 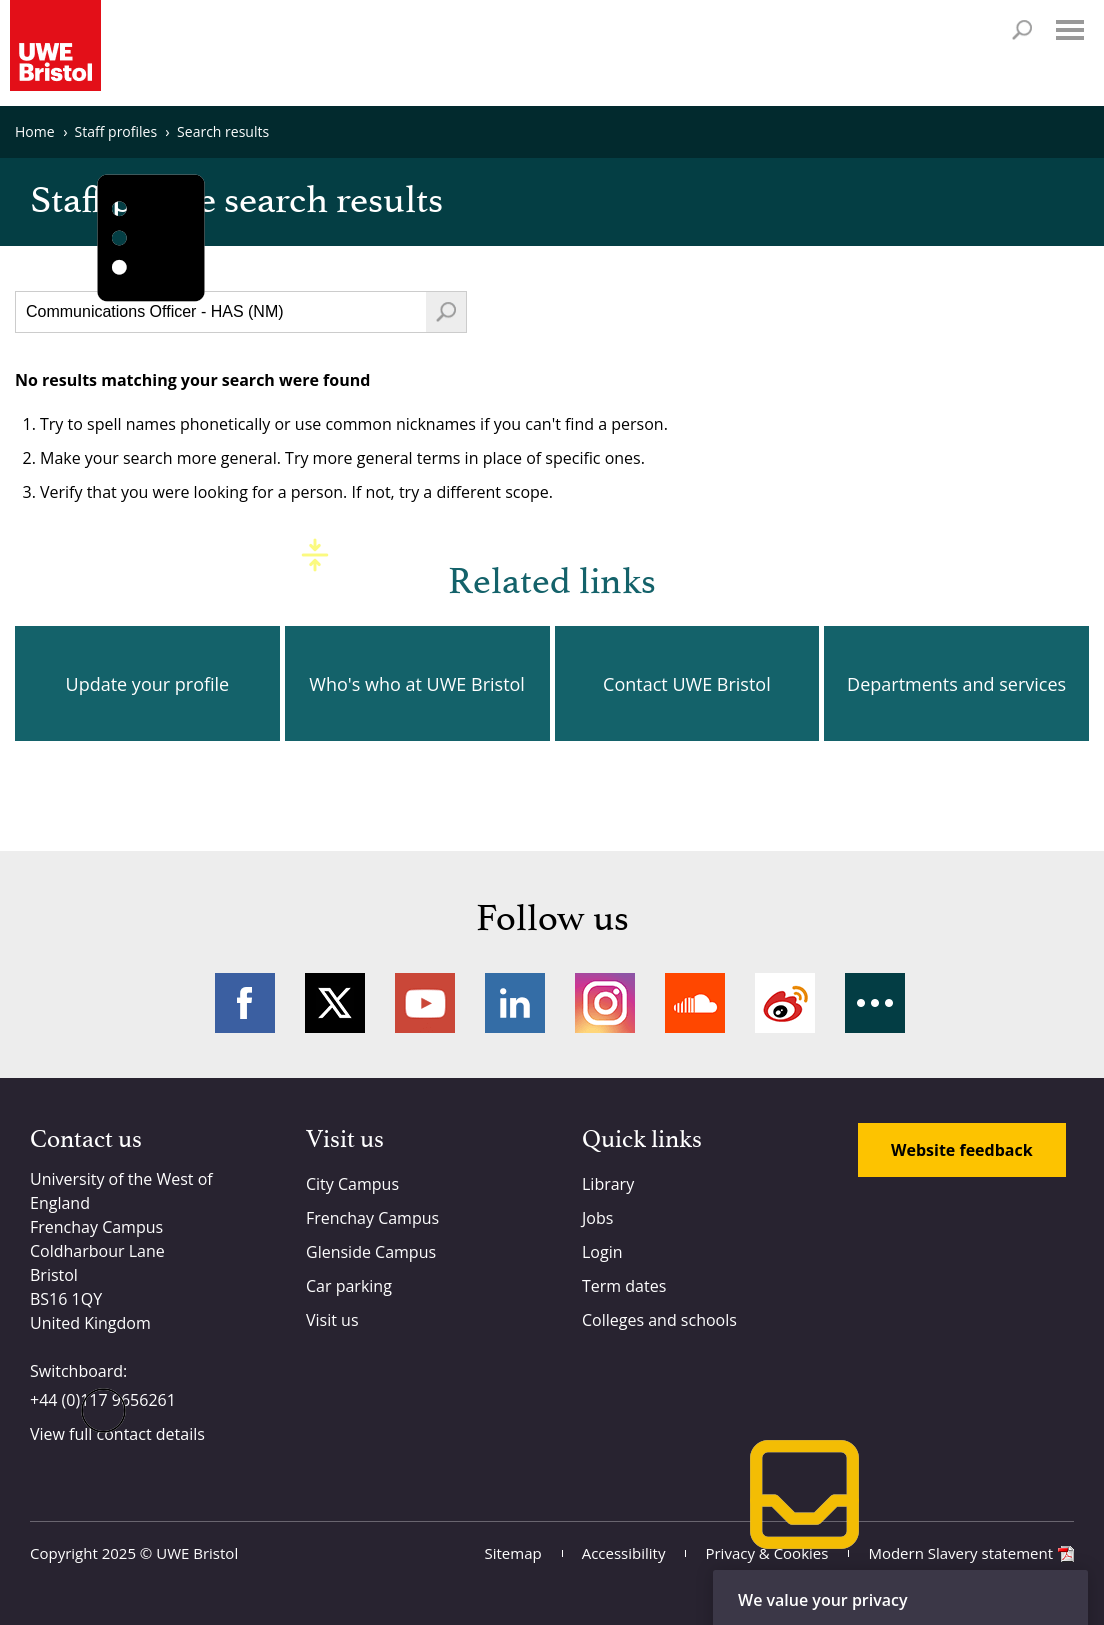 I want to click on unselected radio button or checkbox option, so click(x=103, y=1410).